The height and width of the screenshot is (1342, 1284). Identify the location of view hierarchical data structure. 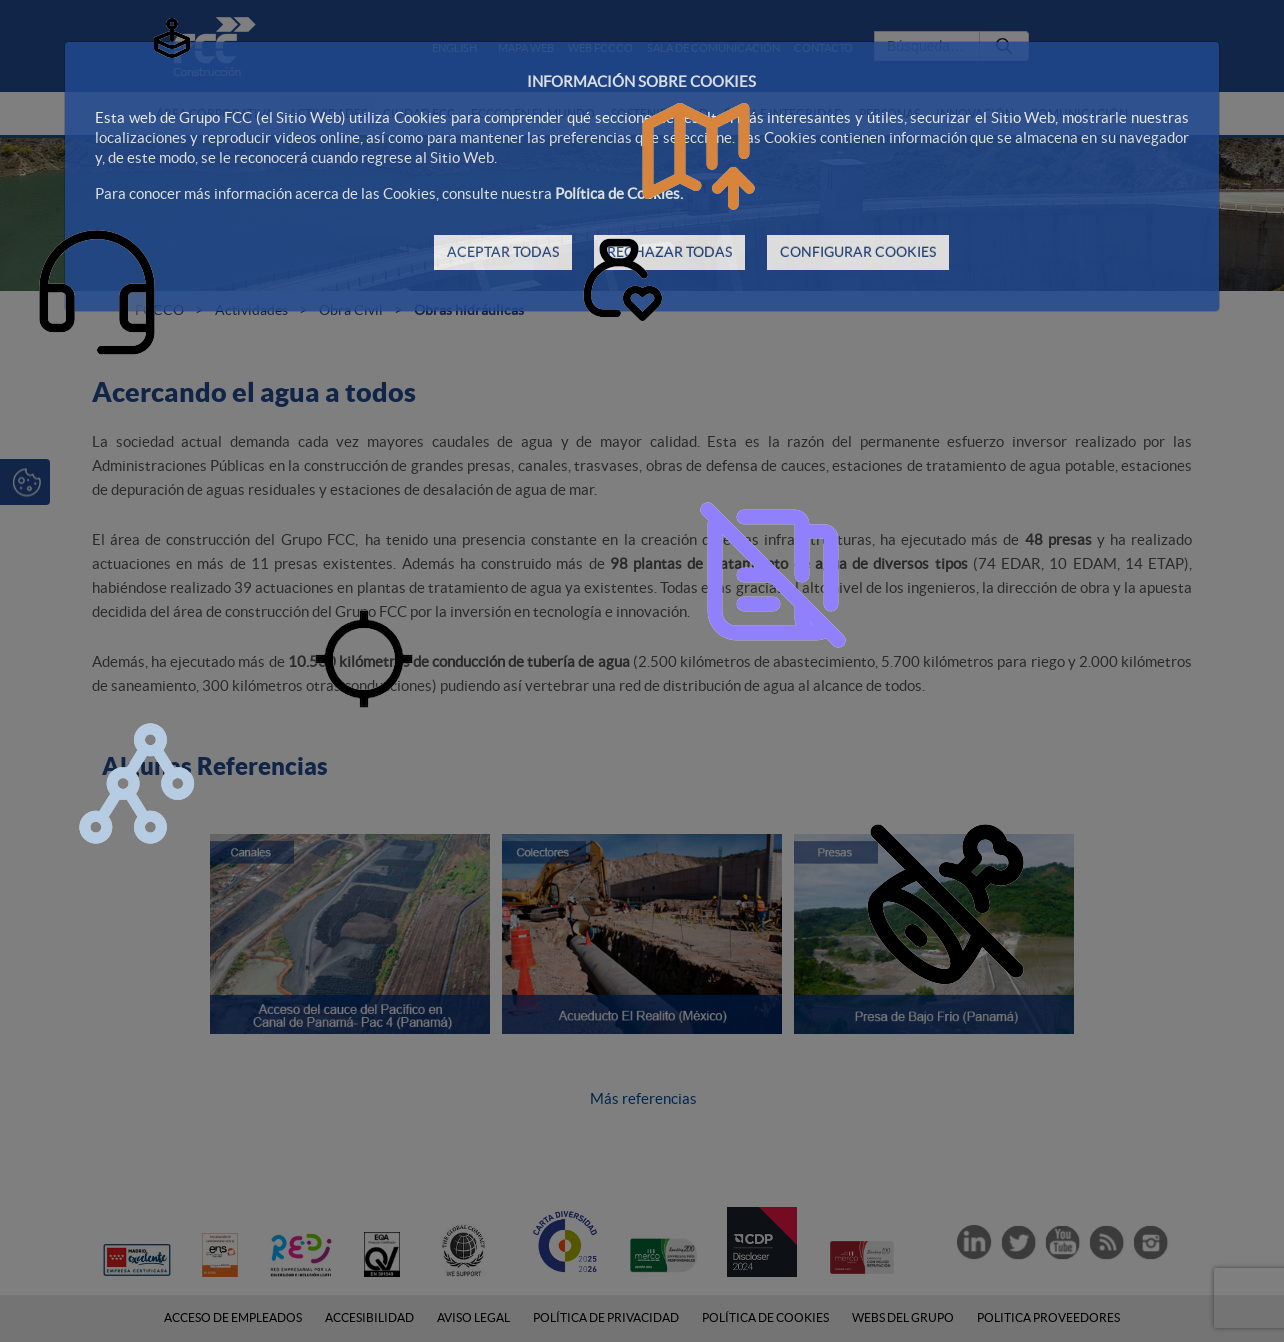
(139, 783).